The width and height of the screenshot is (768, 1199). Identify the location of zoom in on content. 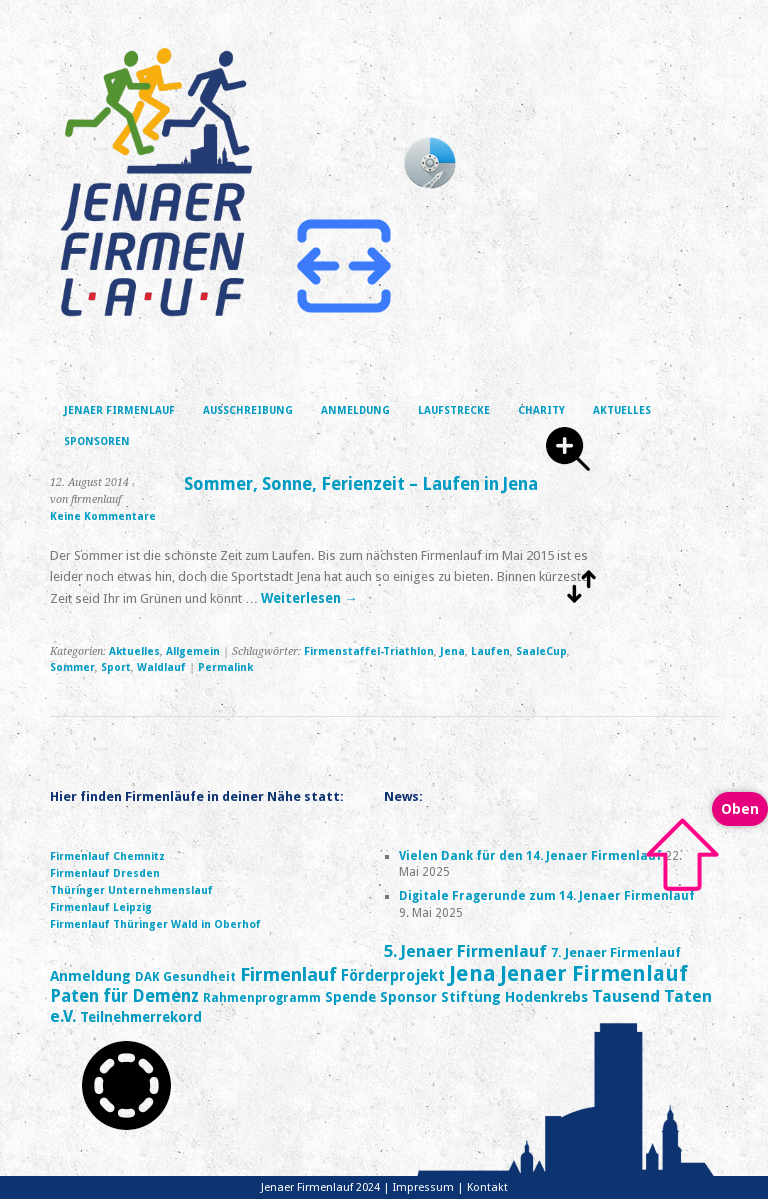
(568, 449).